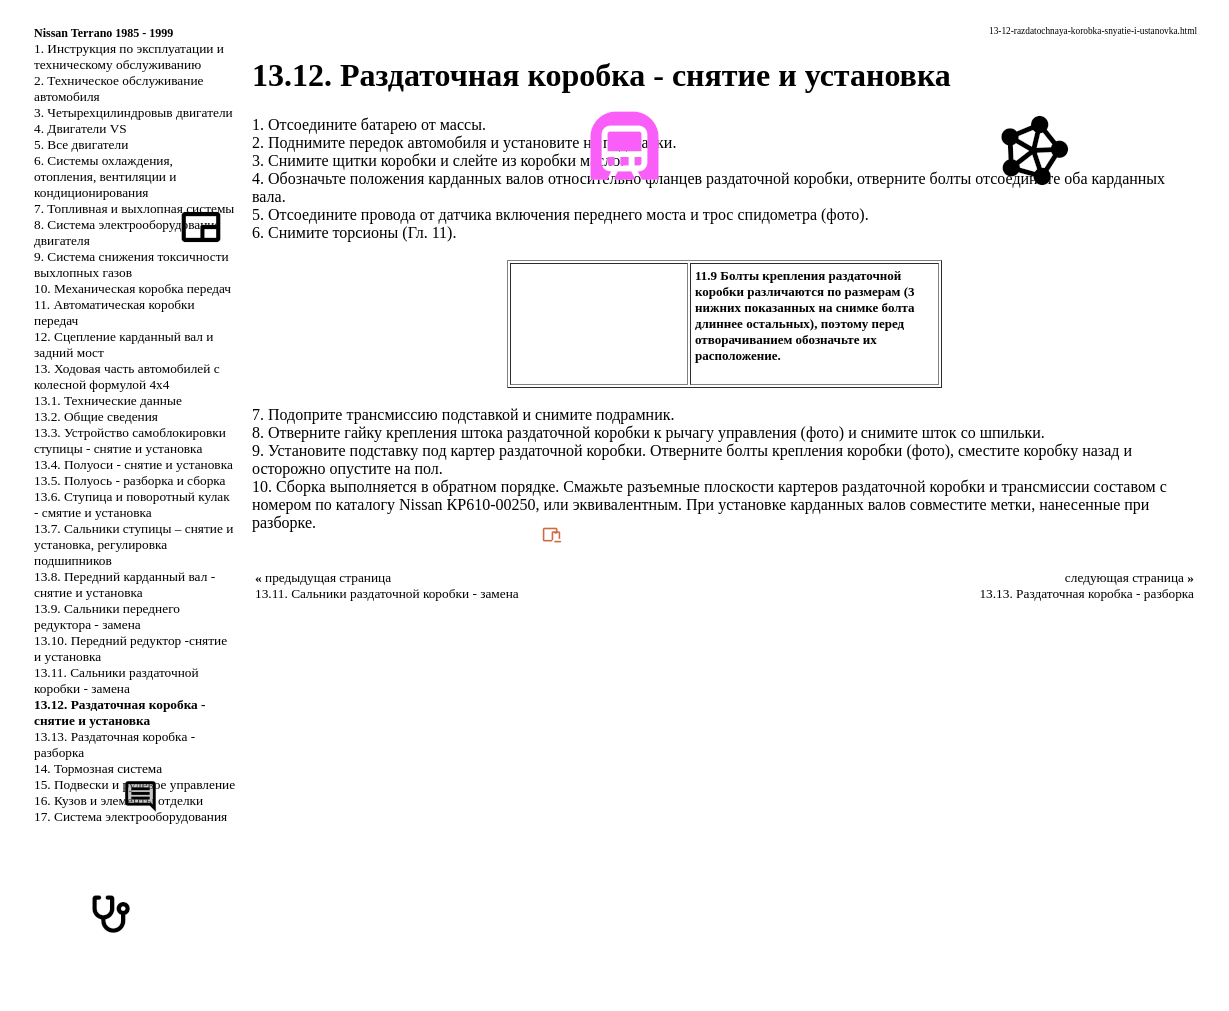 This screenshot has height=1011, width=1229. What do you see at coordinates (624, 148) in the screenshot?
I see `access subway or metro transit information` at bounding box center [624, 148].